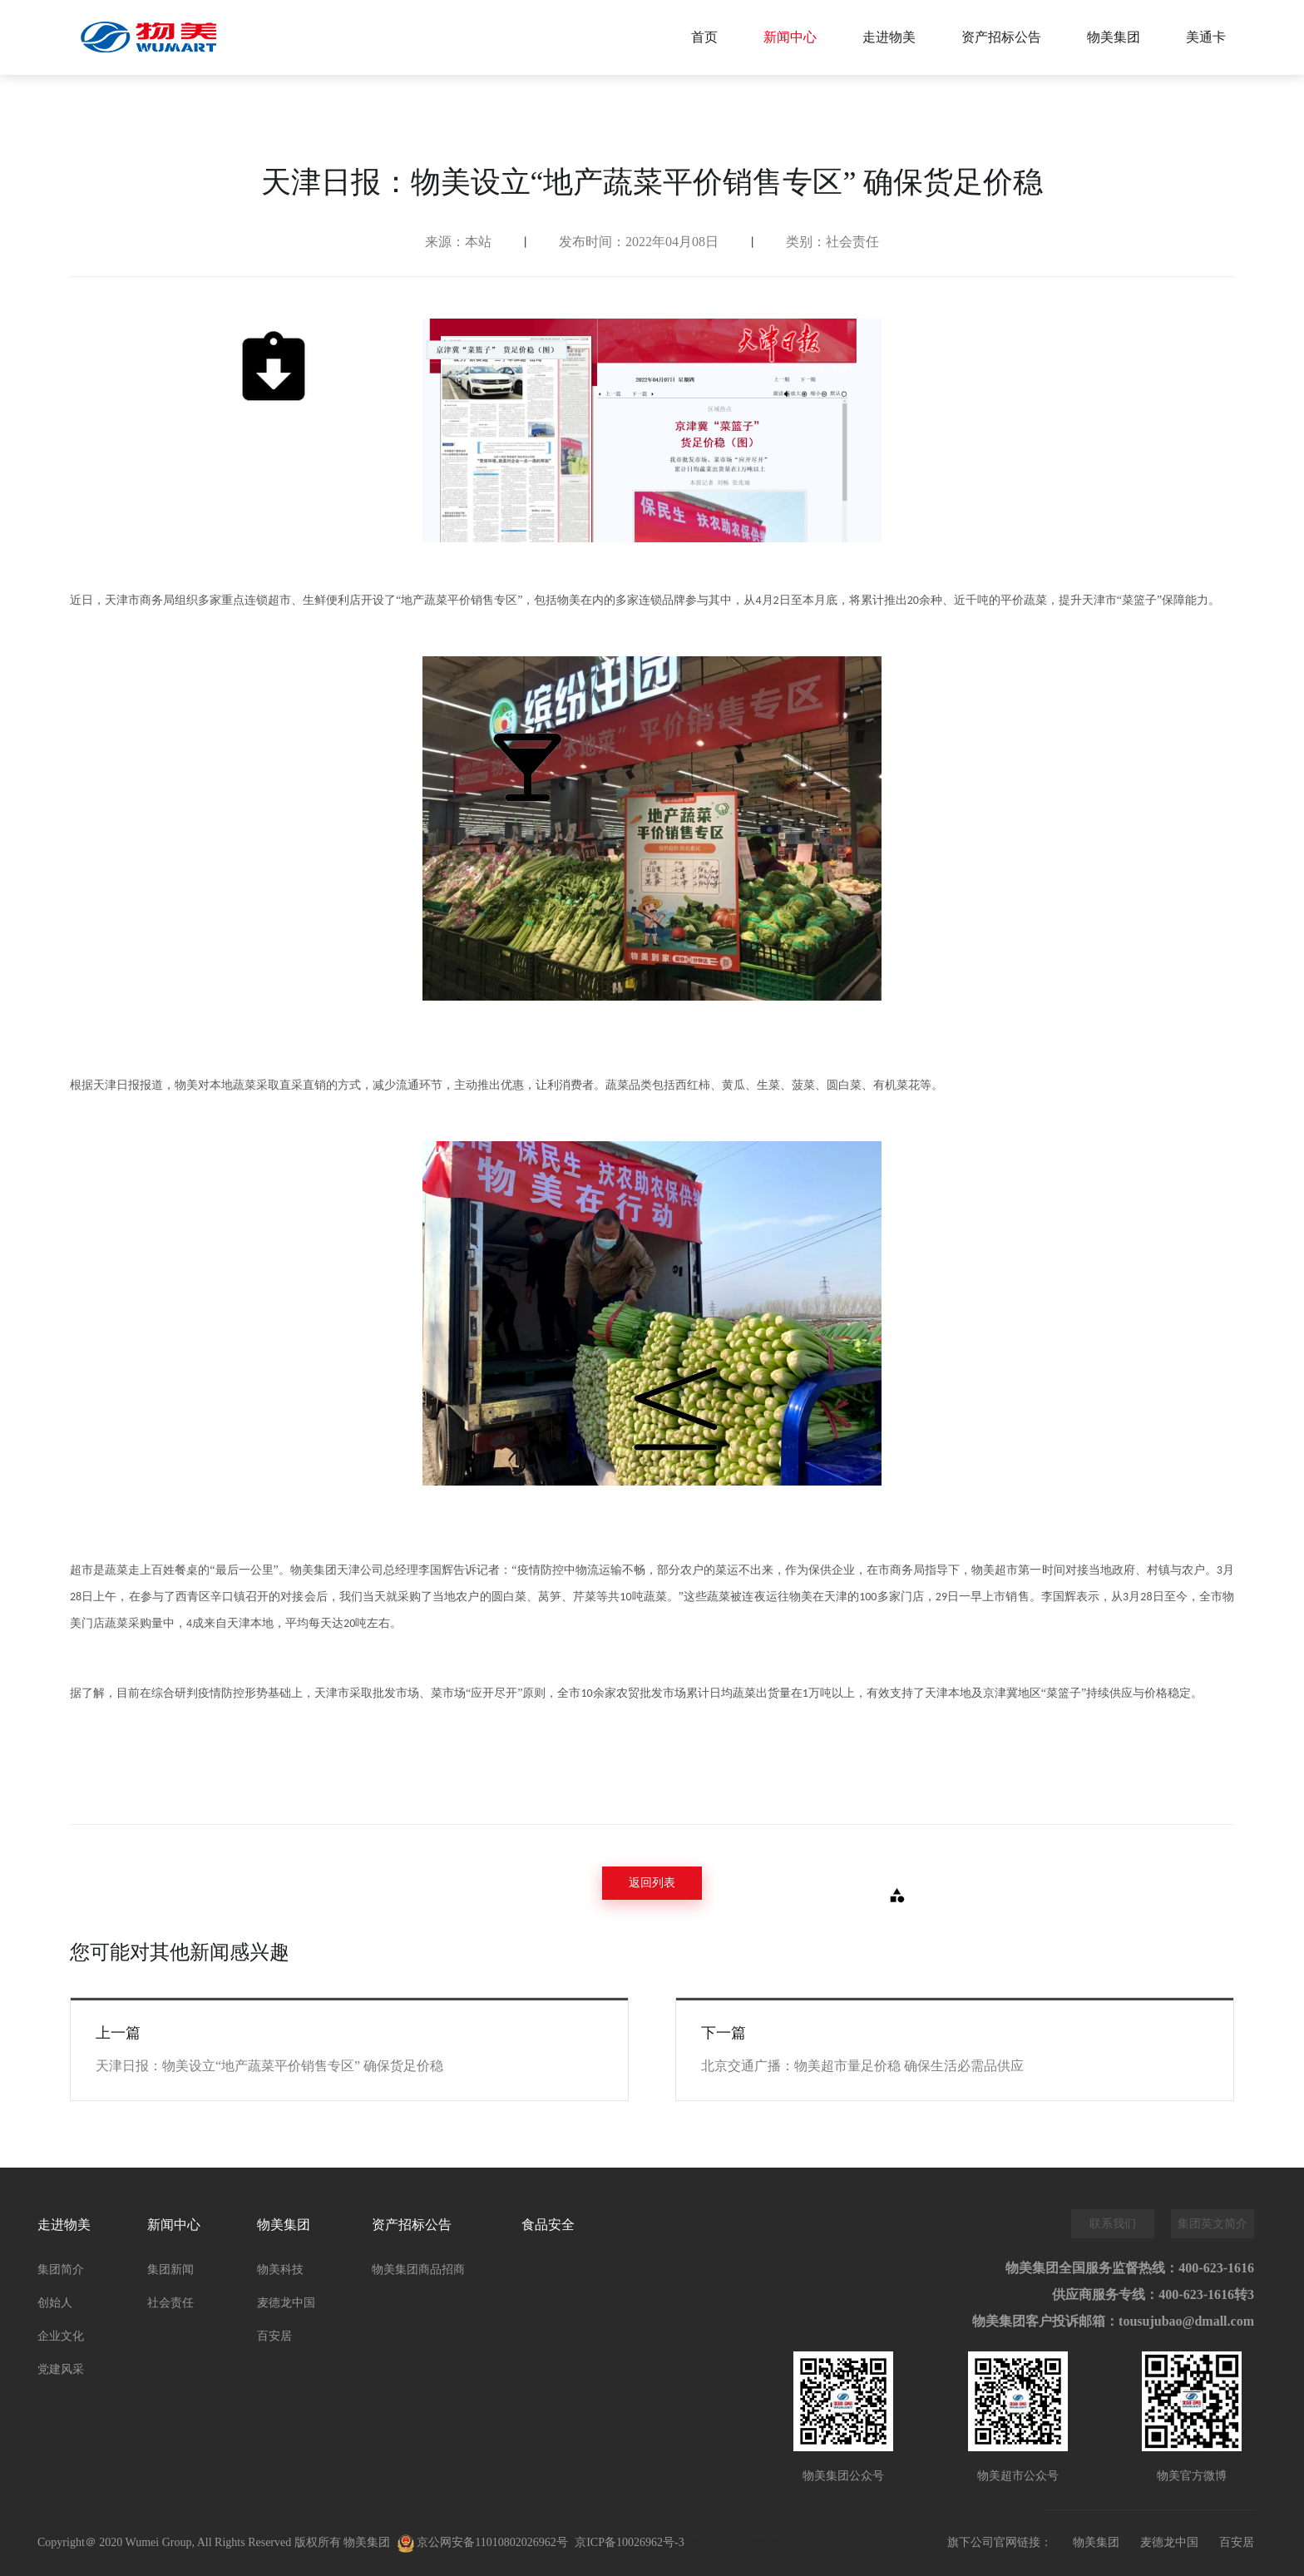 The height and width of the screenshot is (2576, 1304). What do you see at coordinates (527, 767) in the screenshot?
I see `find nearby bars or nightlife` at bounding box center [527, 767].